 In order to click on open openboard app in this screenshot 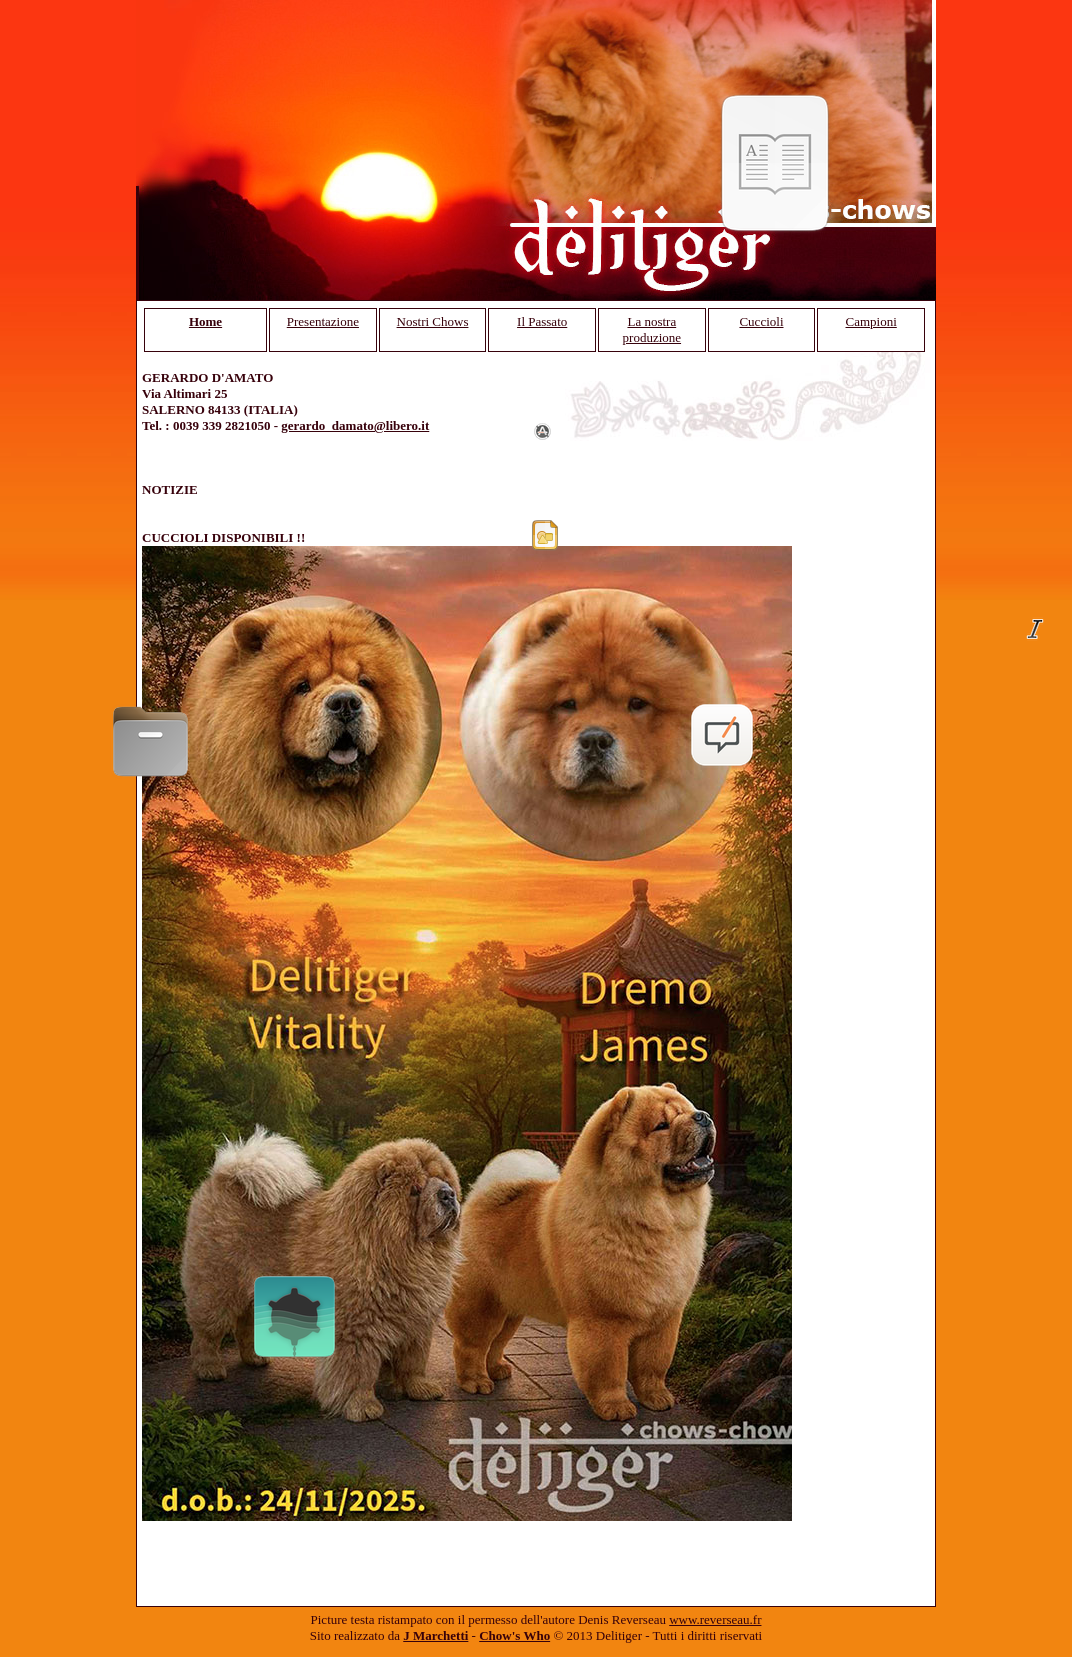, I will do `click(722, 735)`.